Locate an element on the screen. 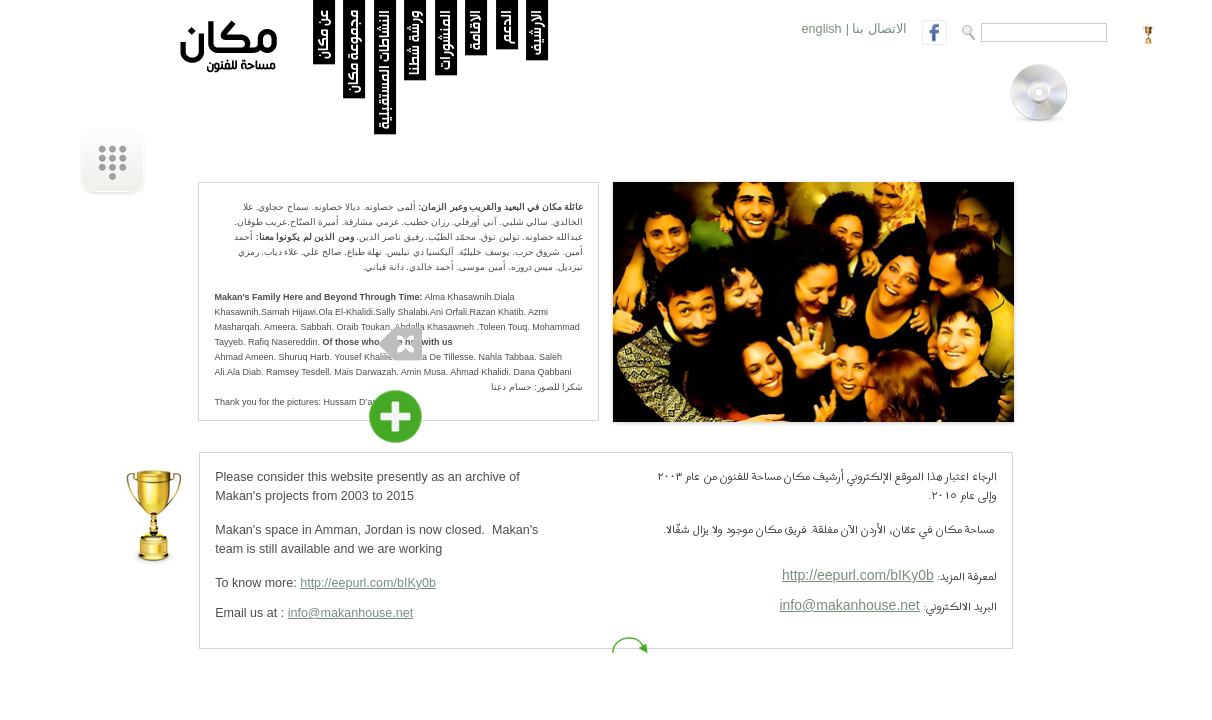  add a new item to the list is located at coordinates (395, 416).